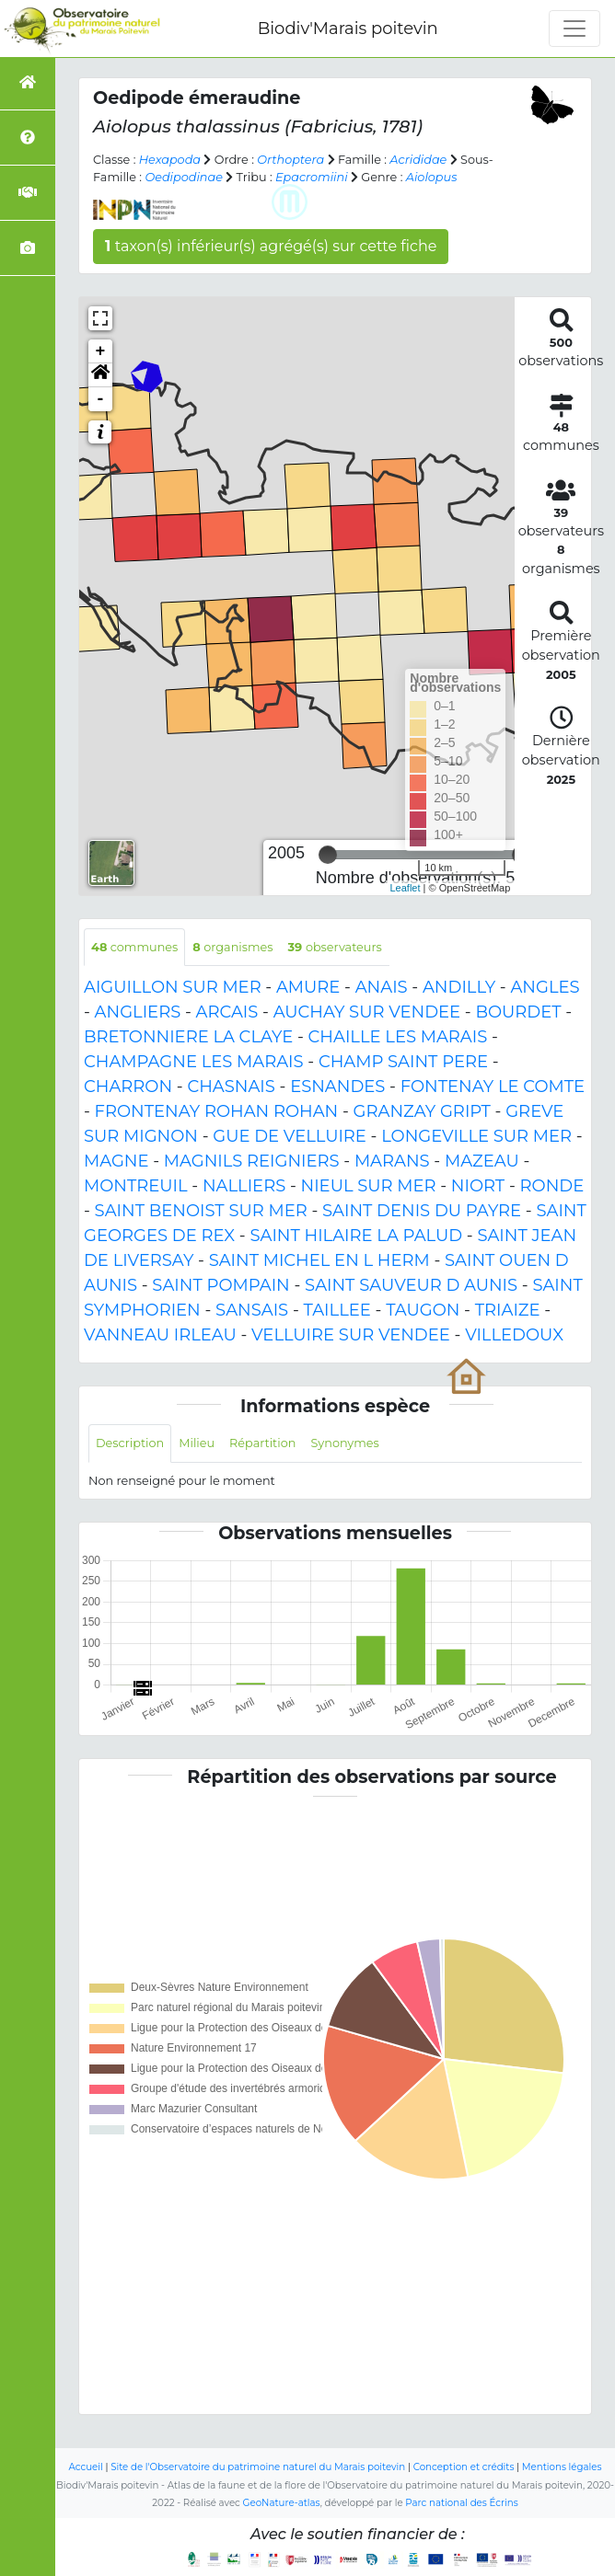  What do you see at coordinates (466, 1377) in the screenshot?
I see `navigate to home screen` at bounding box center [466, 1377].